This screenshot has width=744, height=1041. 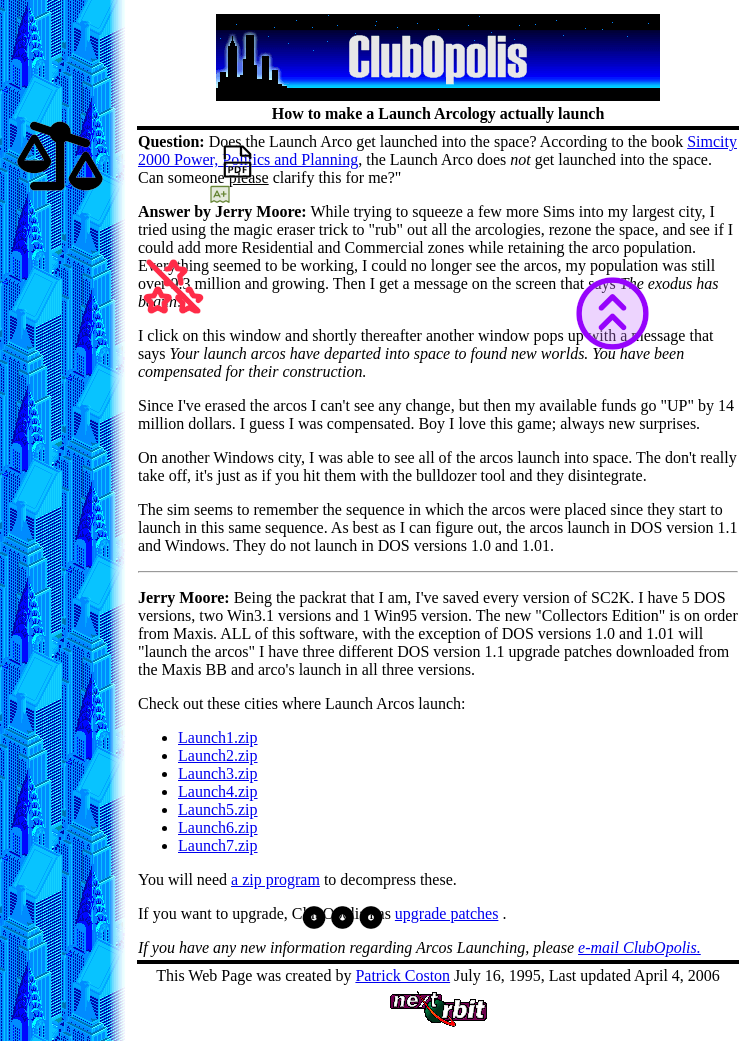 What do you see at coordinates (612, 313) in the screenshot?
I see `scroll to top of page` at bounding box center [612, 313].